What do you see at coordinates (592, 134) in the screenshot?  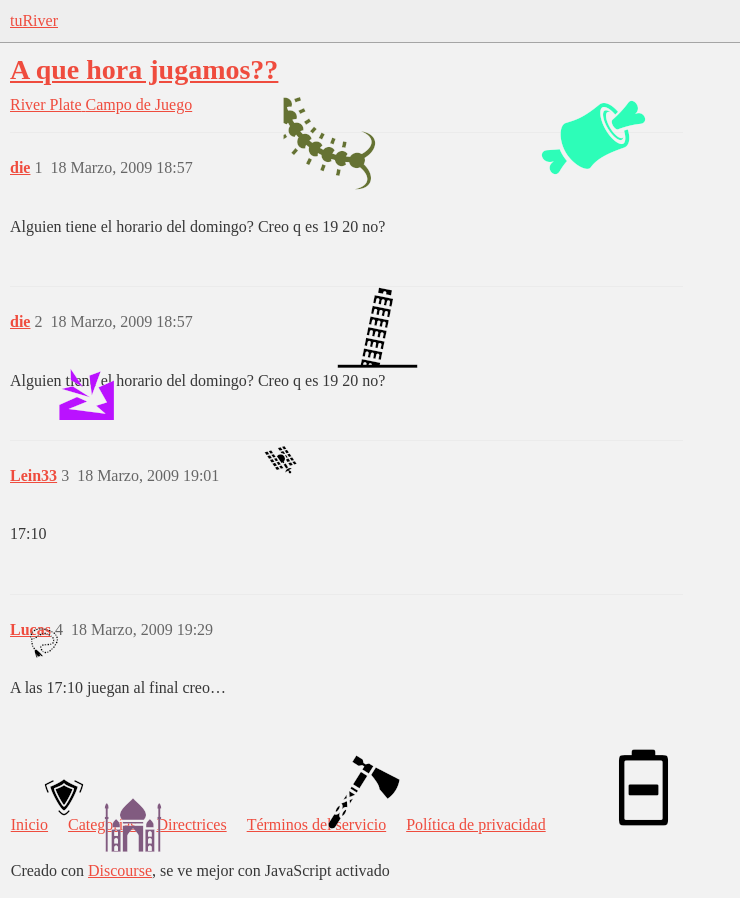 I see `food or meat item in a game inventory` at bounding box center [592, 134].